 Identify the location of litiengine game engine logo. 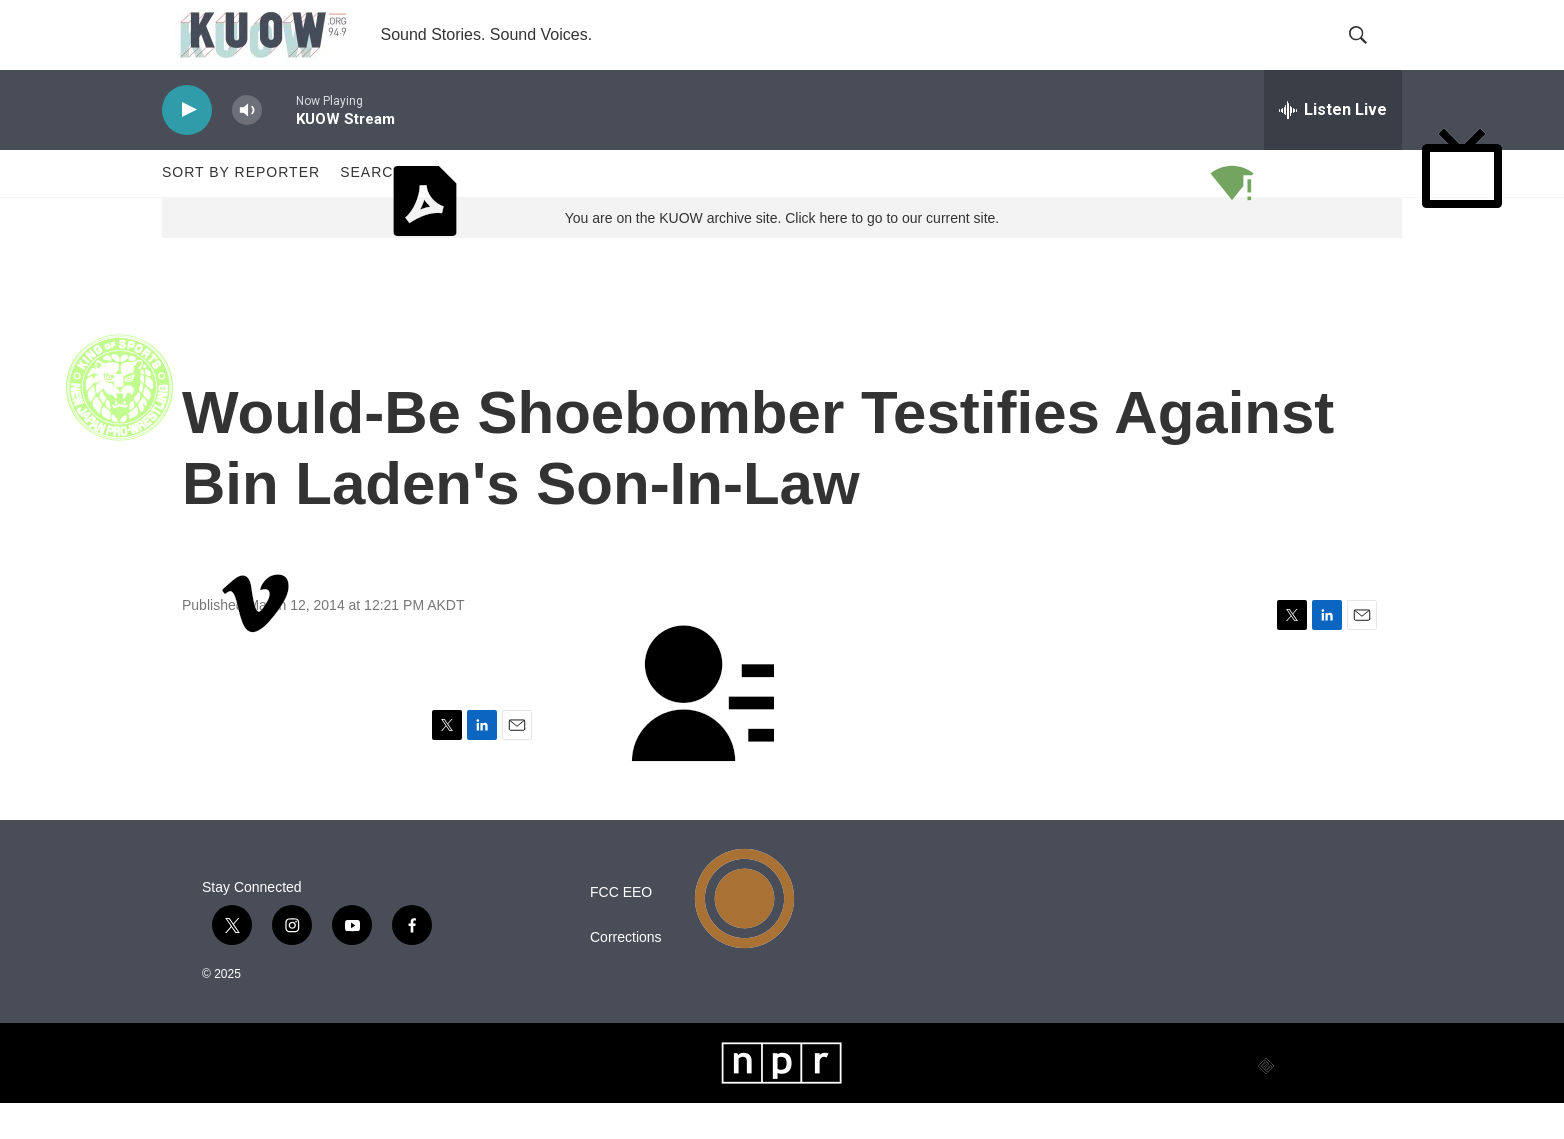
(1266, 1066).